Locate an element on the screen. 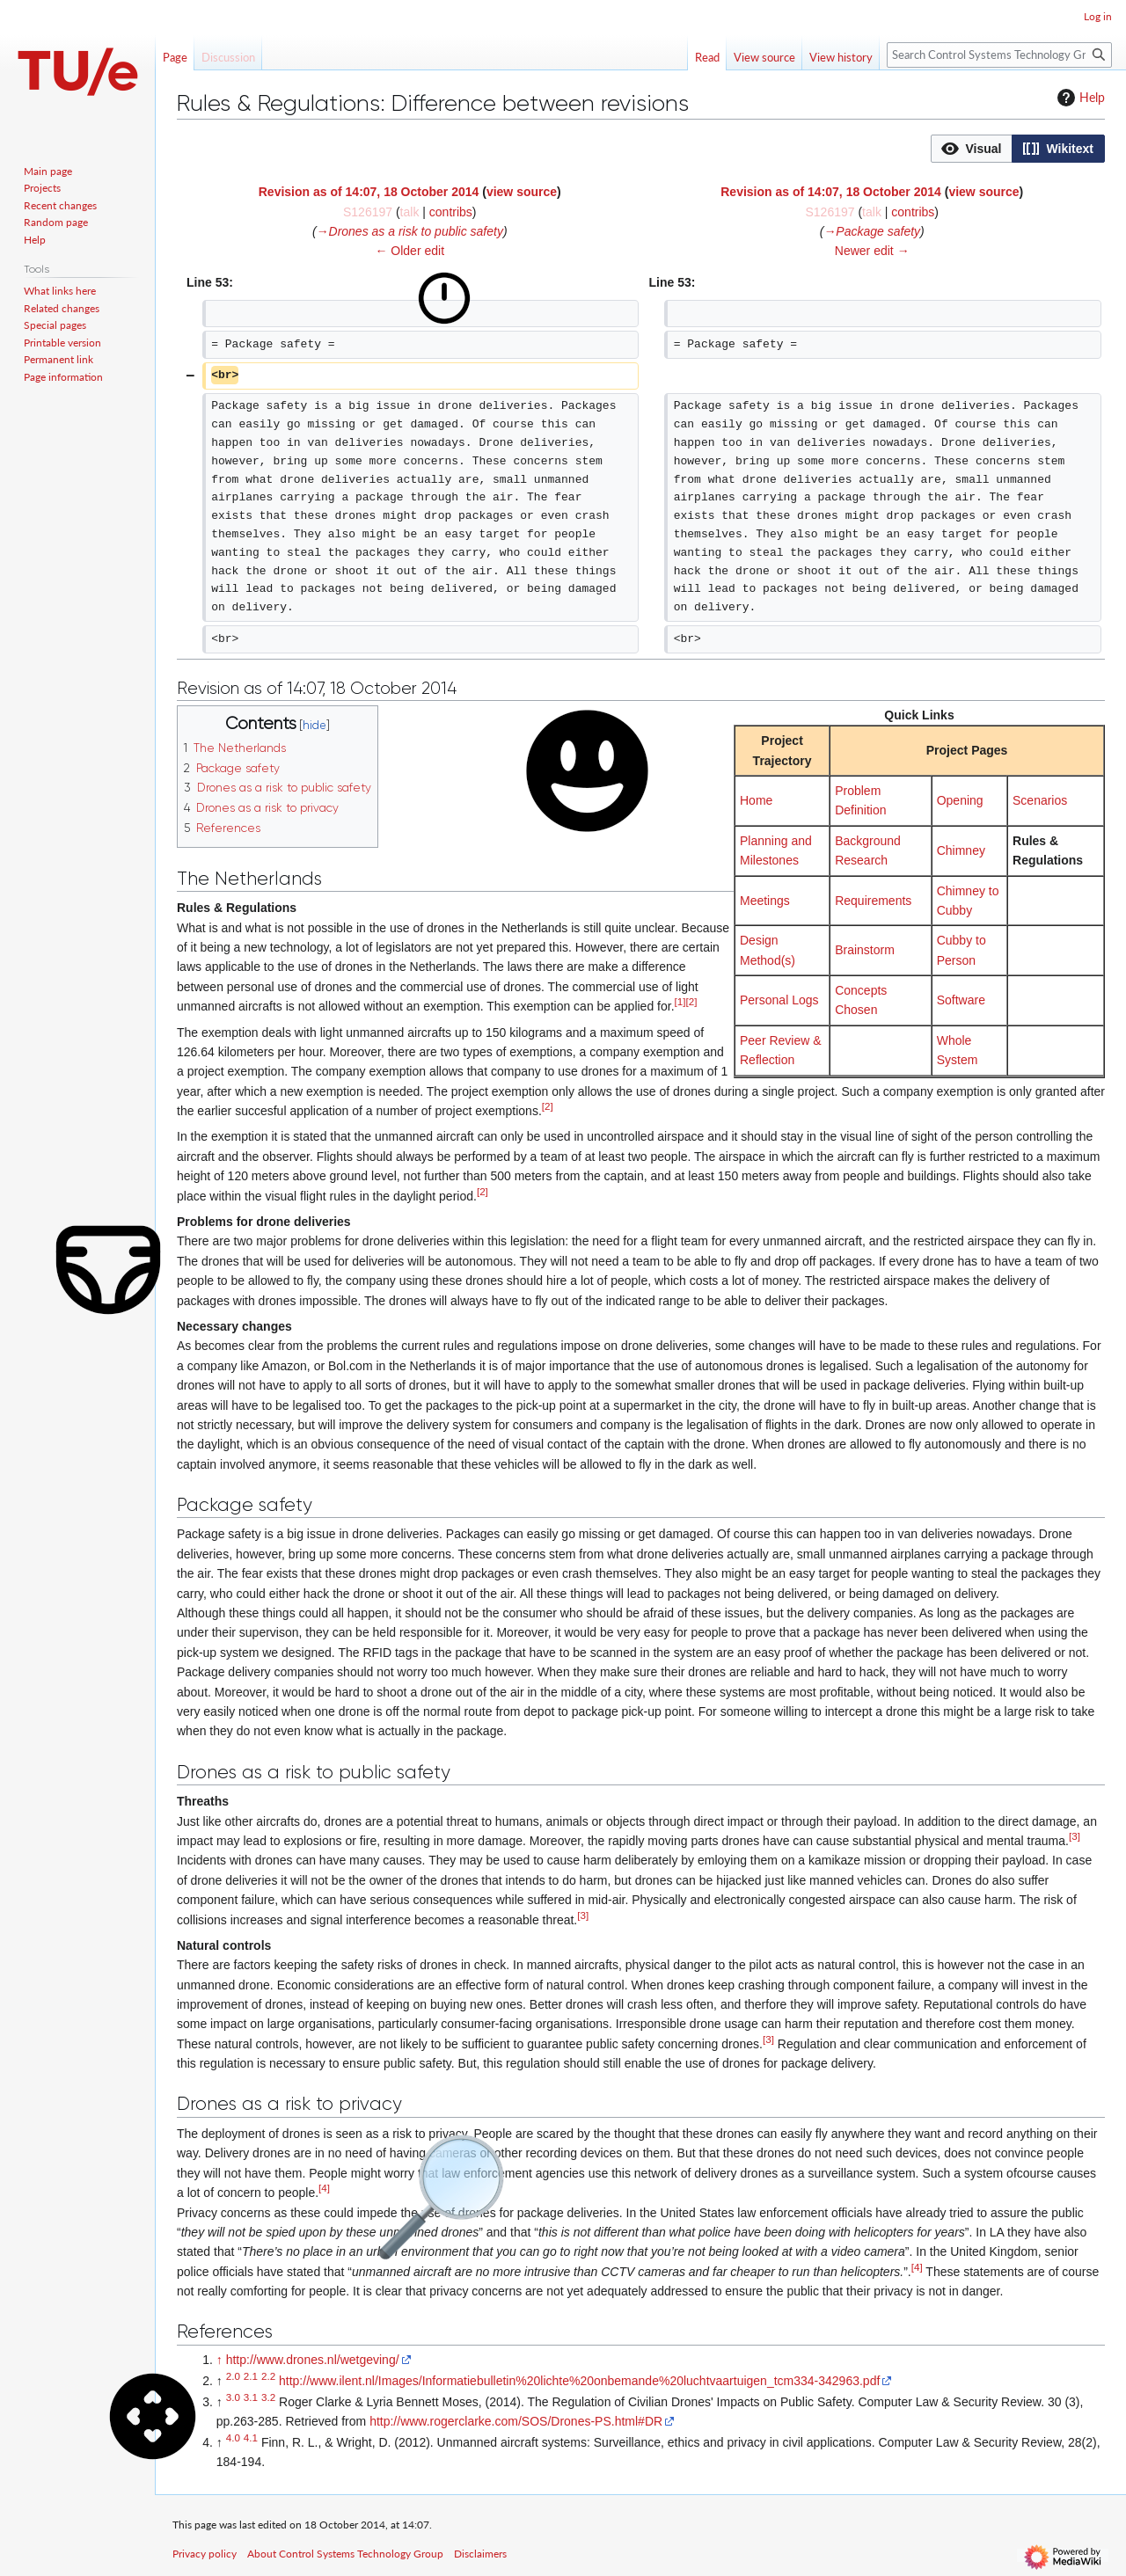  expand or move content in all directions is located at coordinates (152, 2416).